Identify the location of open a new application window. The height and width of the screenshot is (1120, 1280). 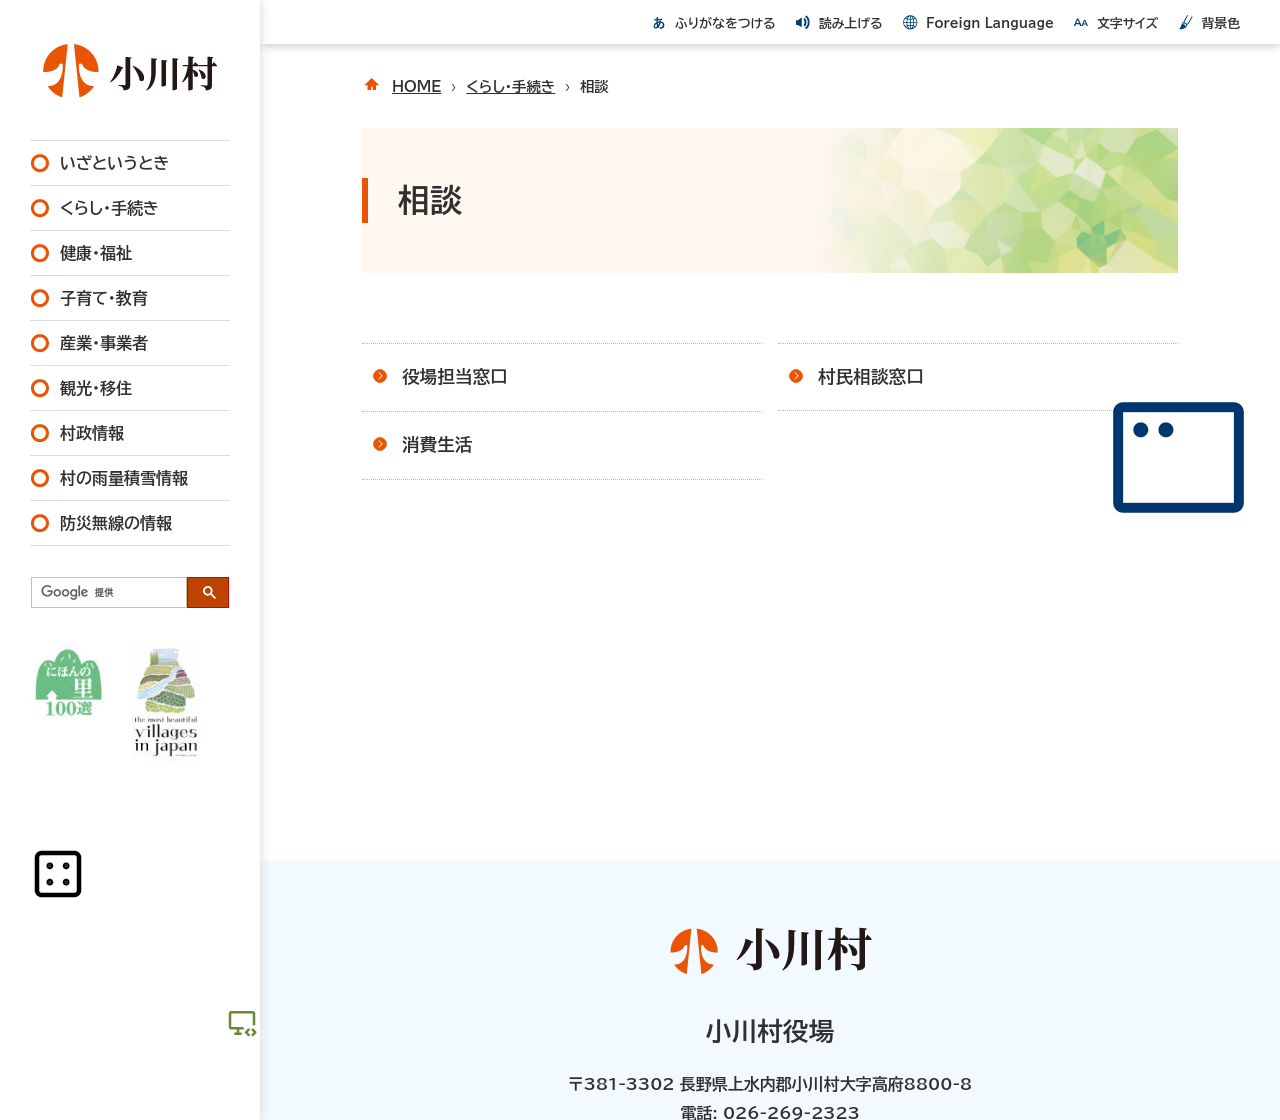
(1178, 457).